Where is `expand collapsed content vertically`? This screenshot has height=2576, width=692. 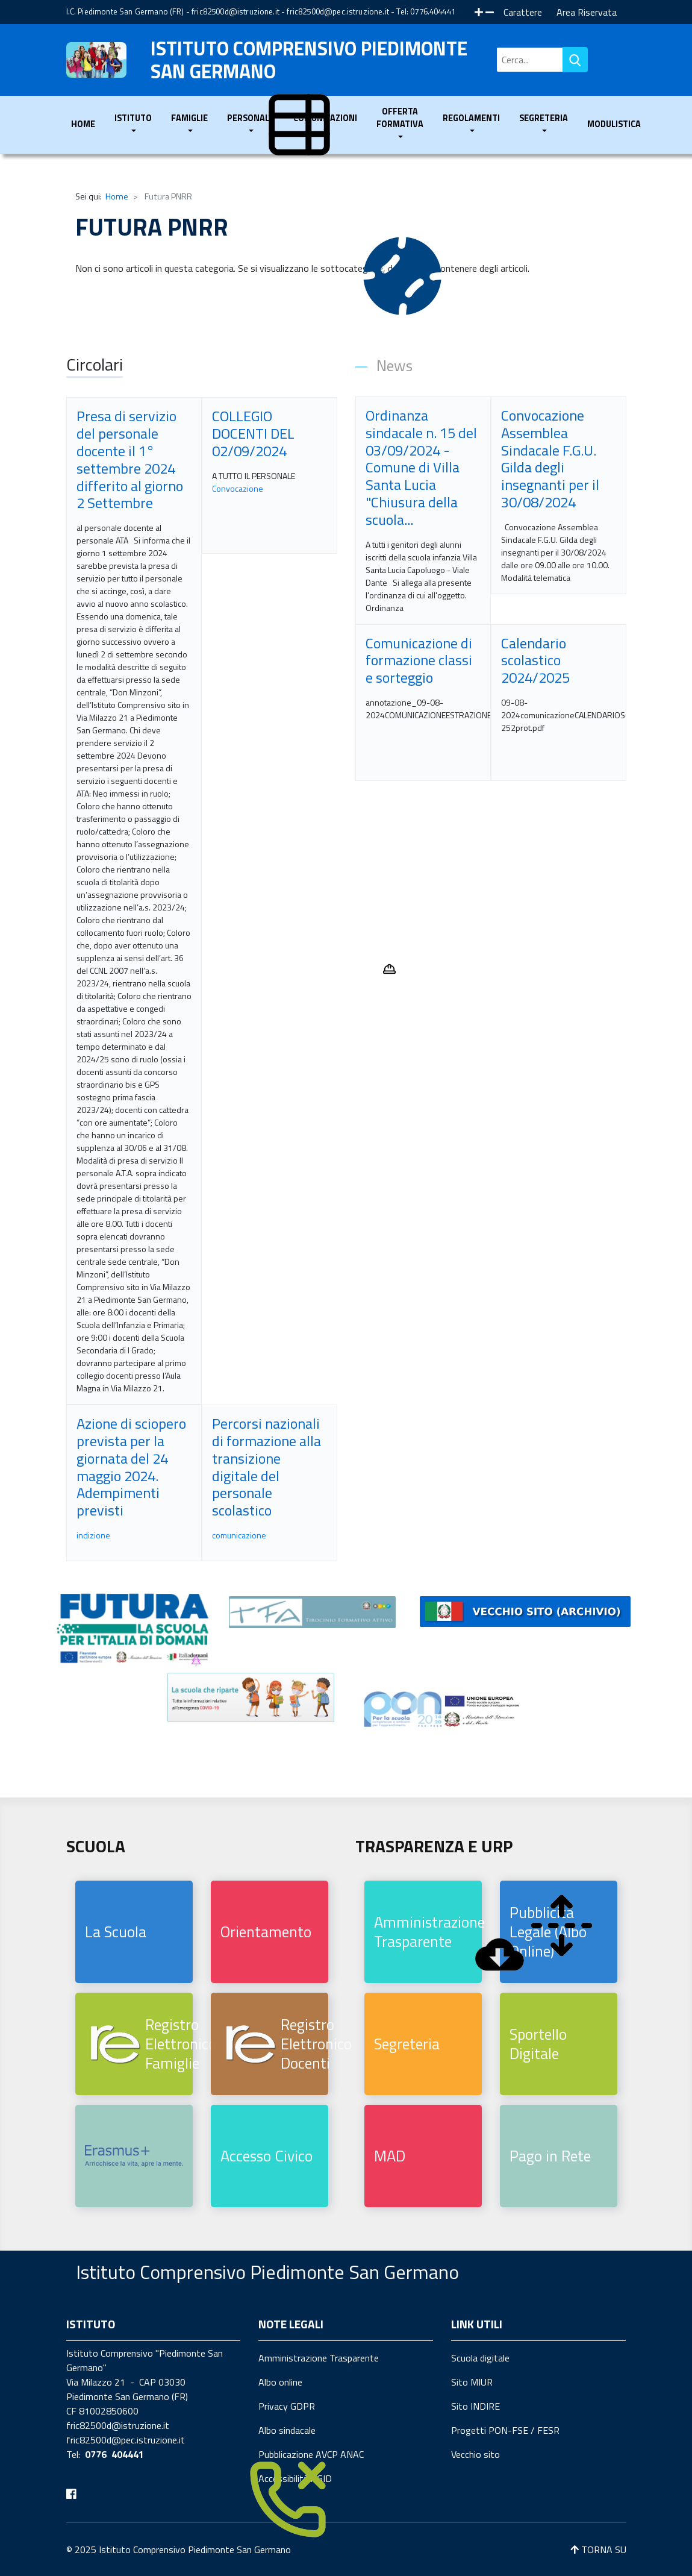
expand collapsed content vertically is located at coordinates (561, 1925).